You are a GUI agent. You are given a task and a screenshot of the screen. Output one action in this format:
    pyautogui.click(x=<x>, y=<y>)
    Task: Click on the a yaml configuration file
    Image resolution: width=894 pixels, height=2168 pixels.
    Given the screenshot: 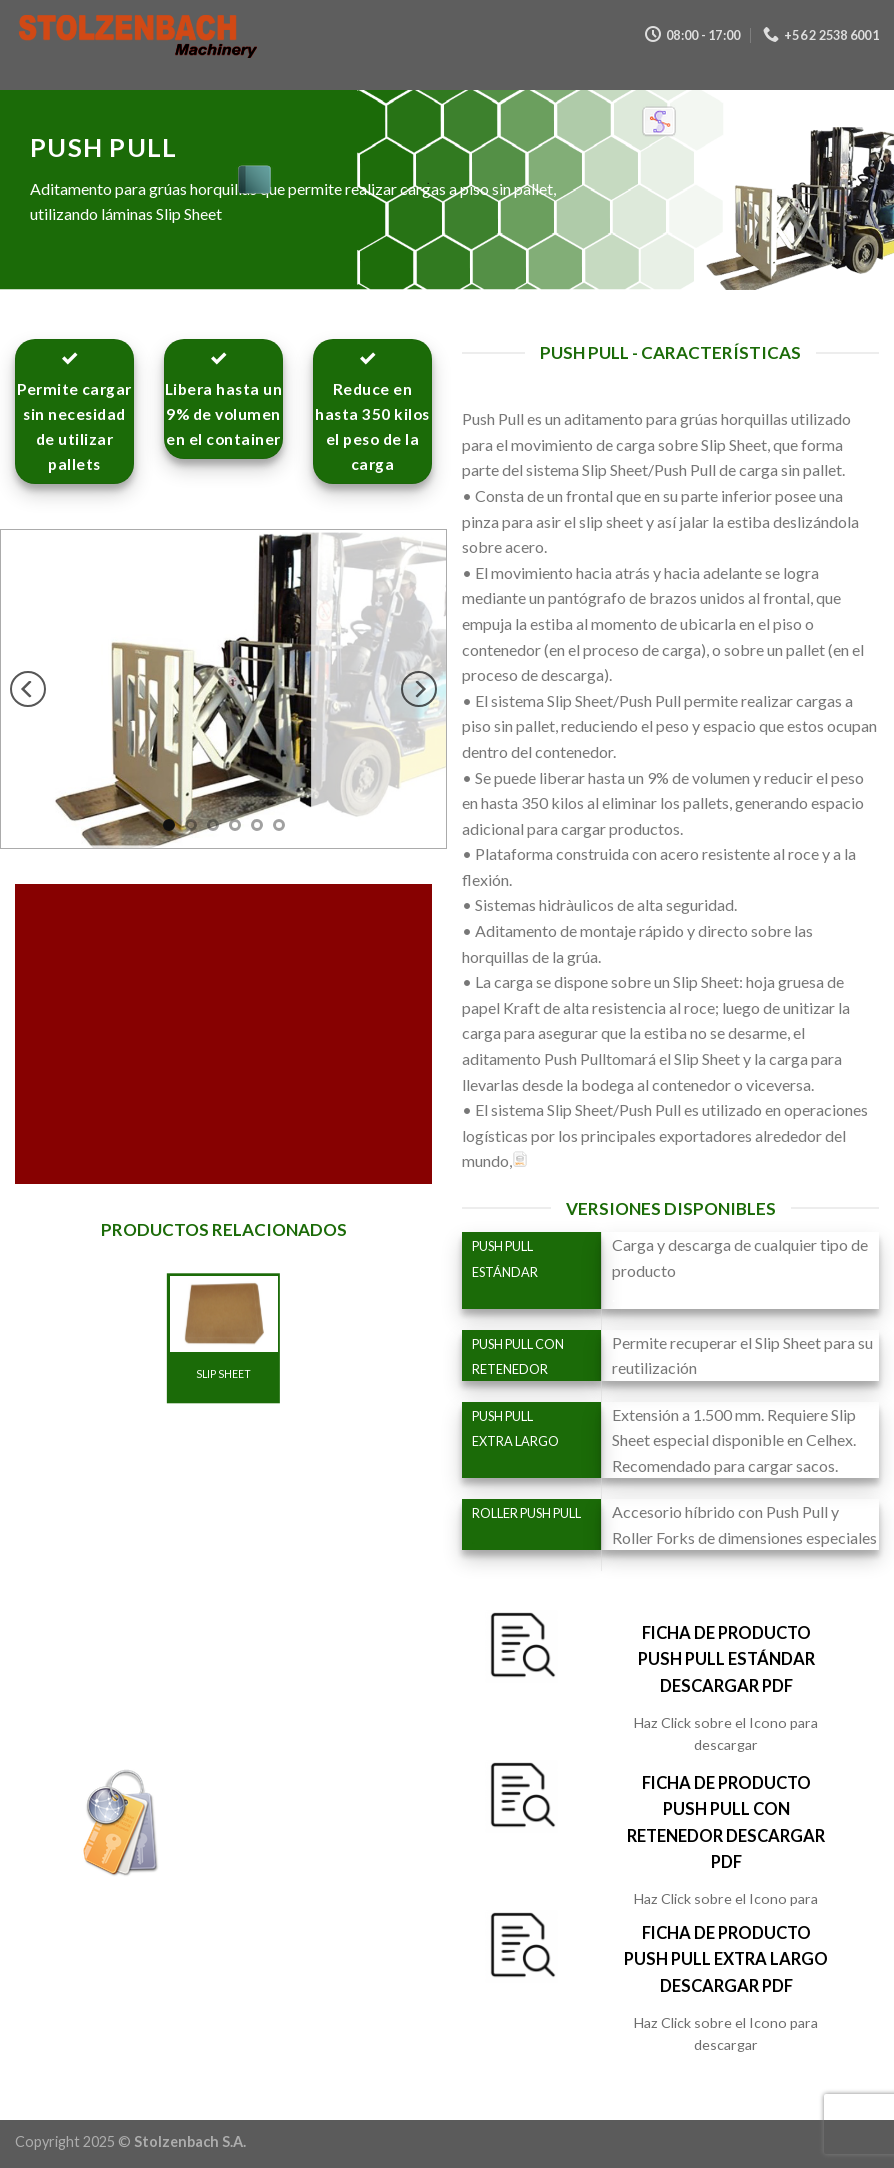 What is the action you would take?
    pyautogui.click(x=520, y=1159)
    